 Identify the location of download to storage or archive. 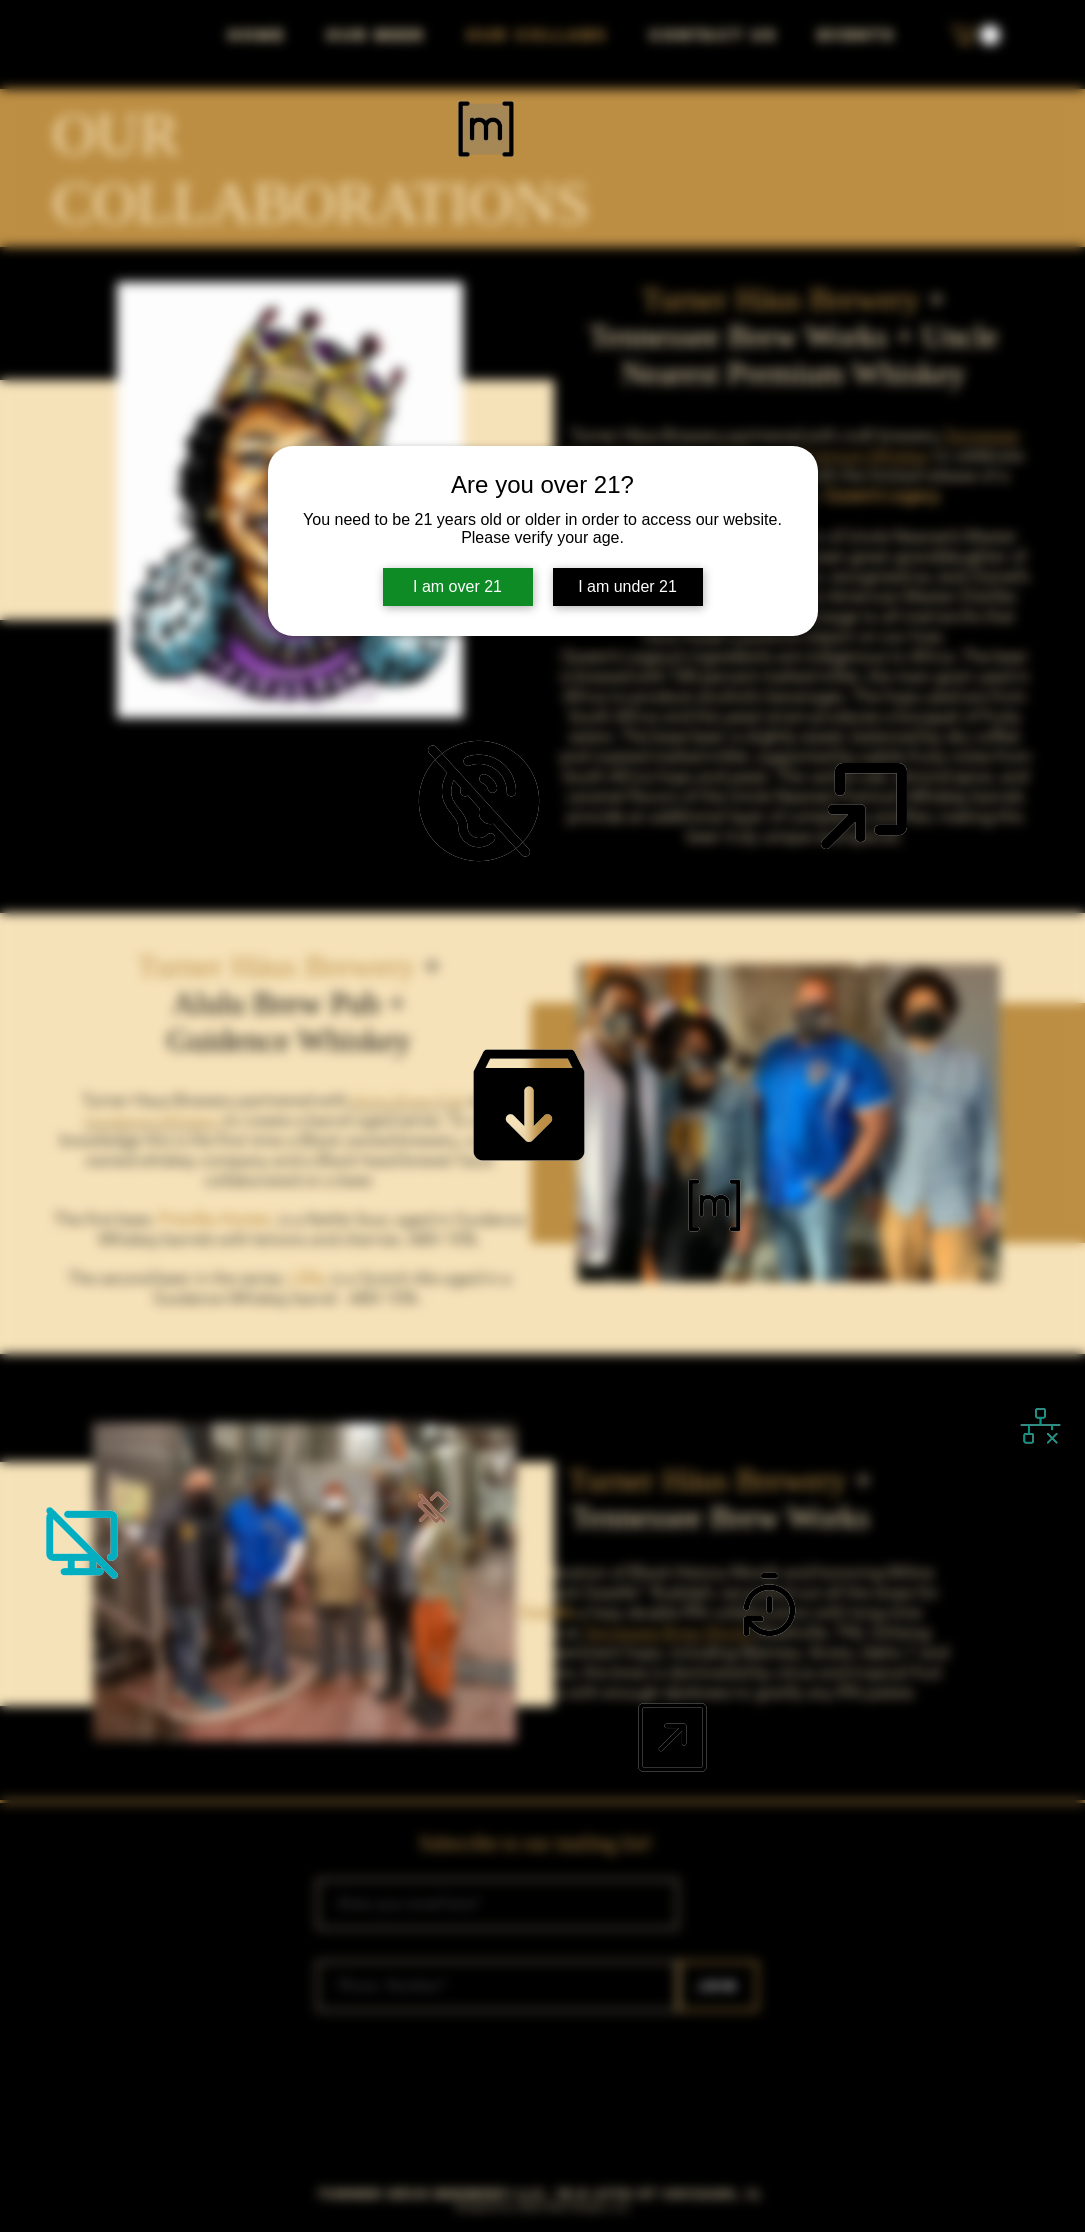
(529, 1105).